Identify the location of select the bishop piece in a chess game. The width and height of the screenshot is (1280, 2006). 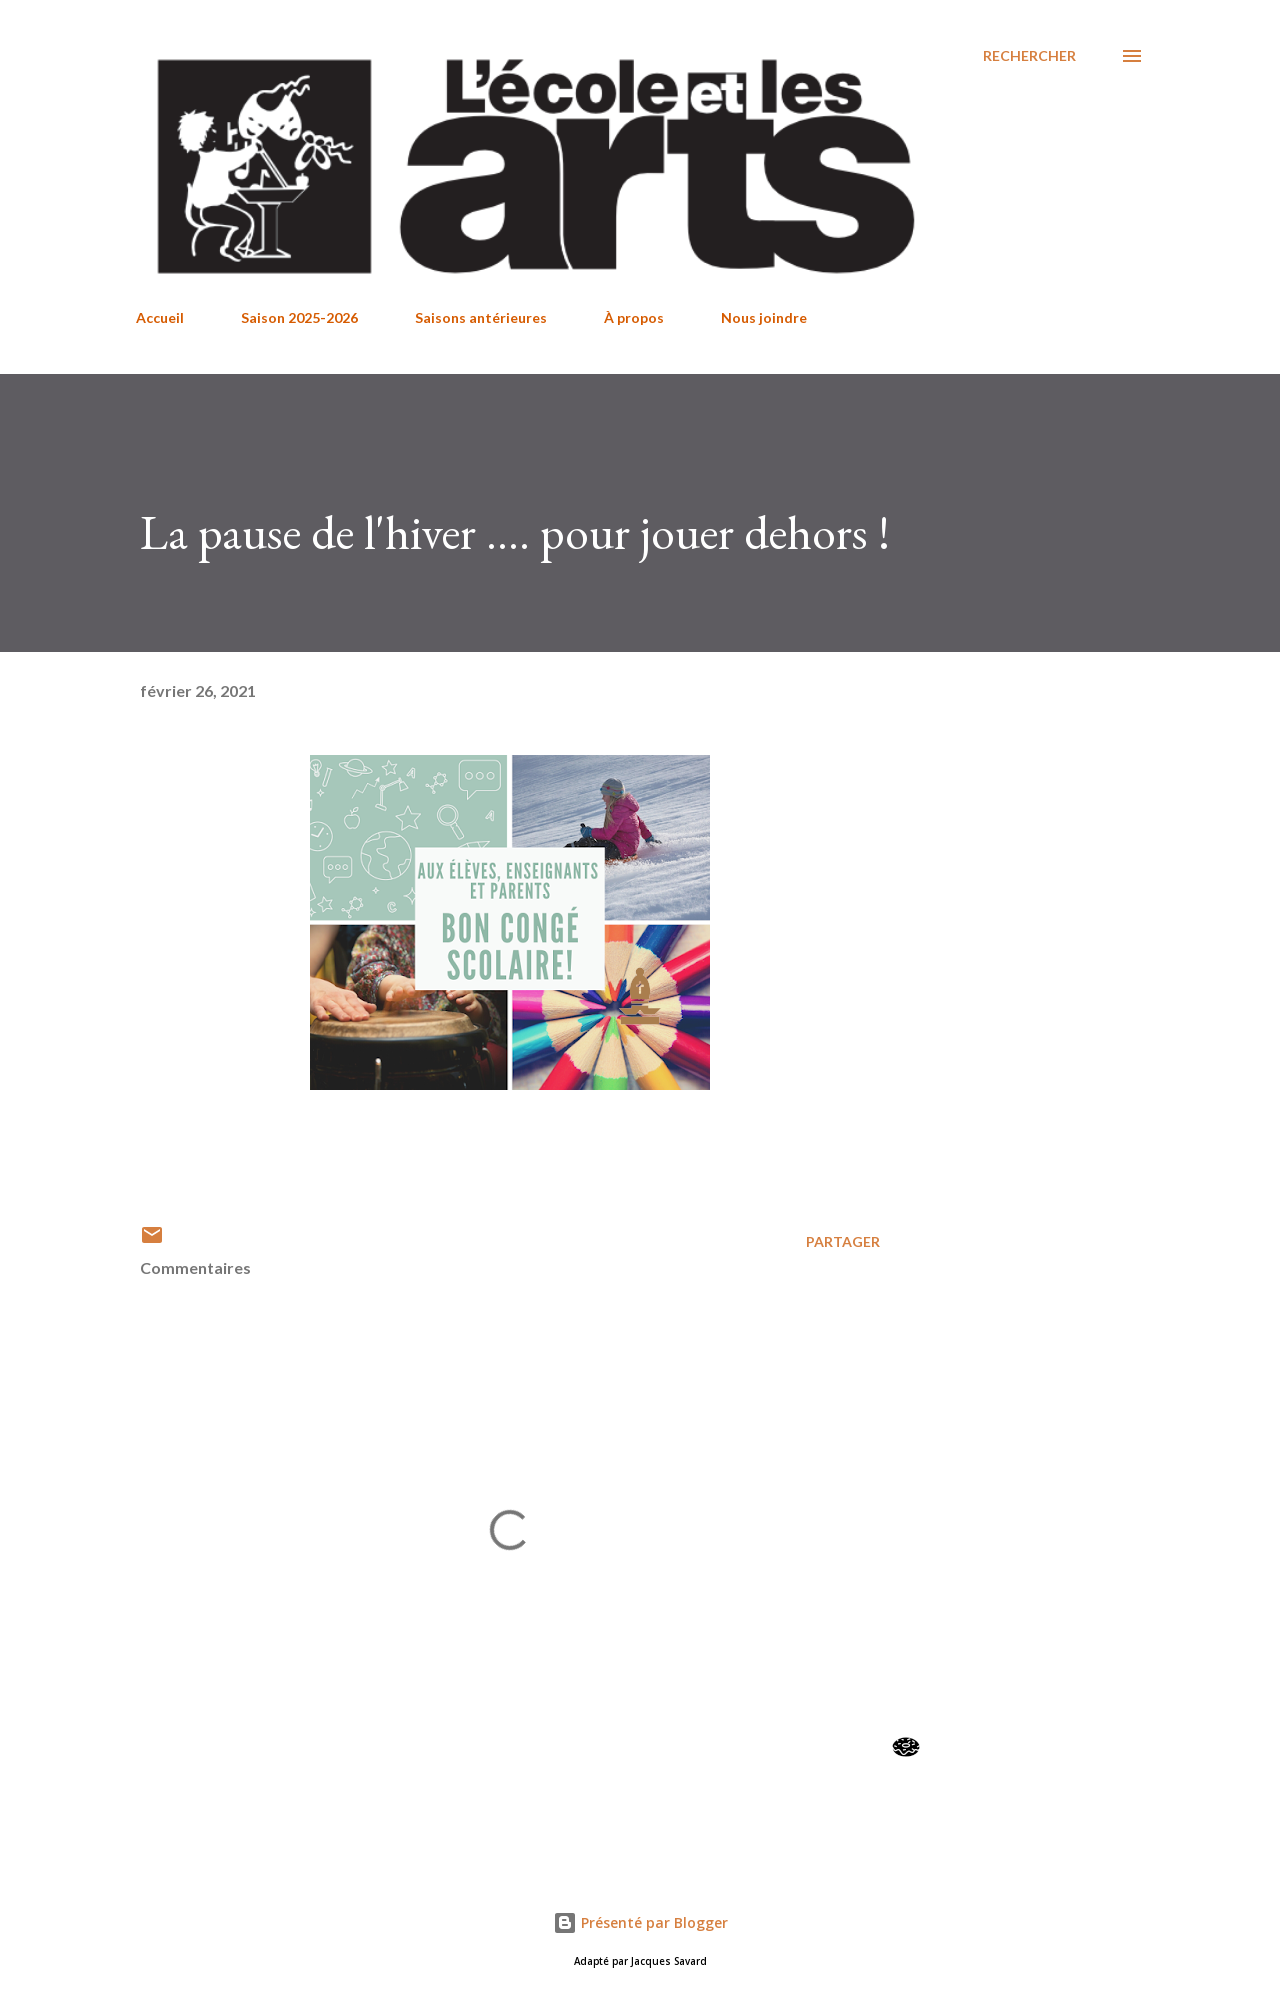
(640, 996).